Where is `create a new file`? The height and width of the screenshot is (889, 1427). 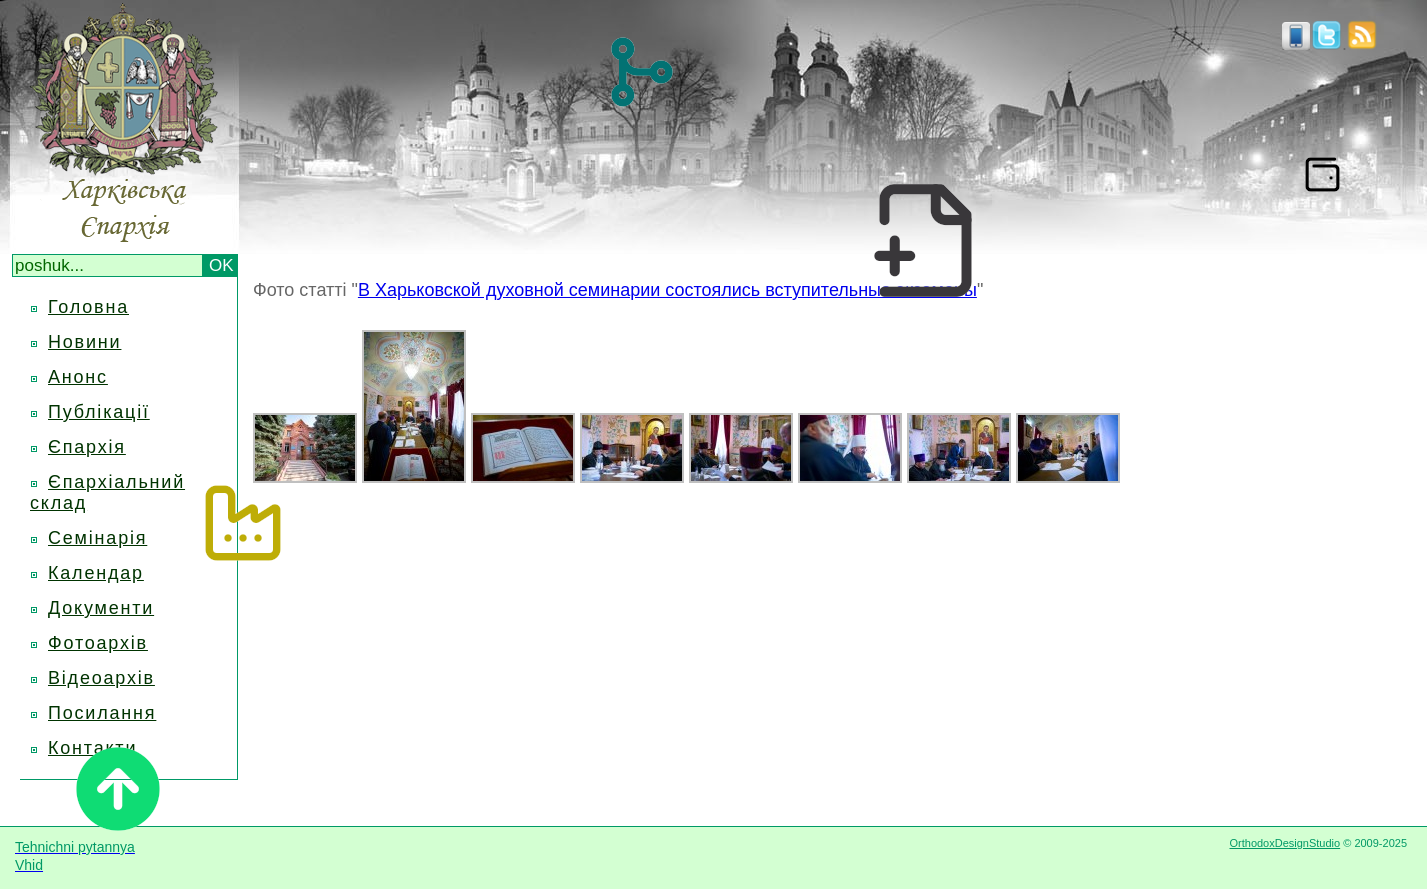 create a new file is located at coordinates (925, 240).